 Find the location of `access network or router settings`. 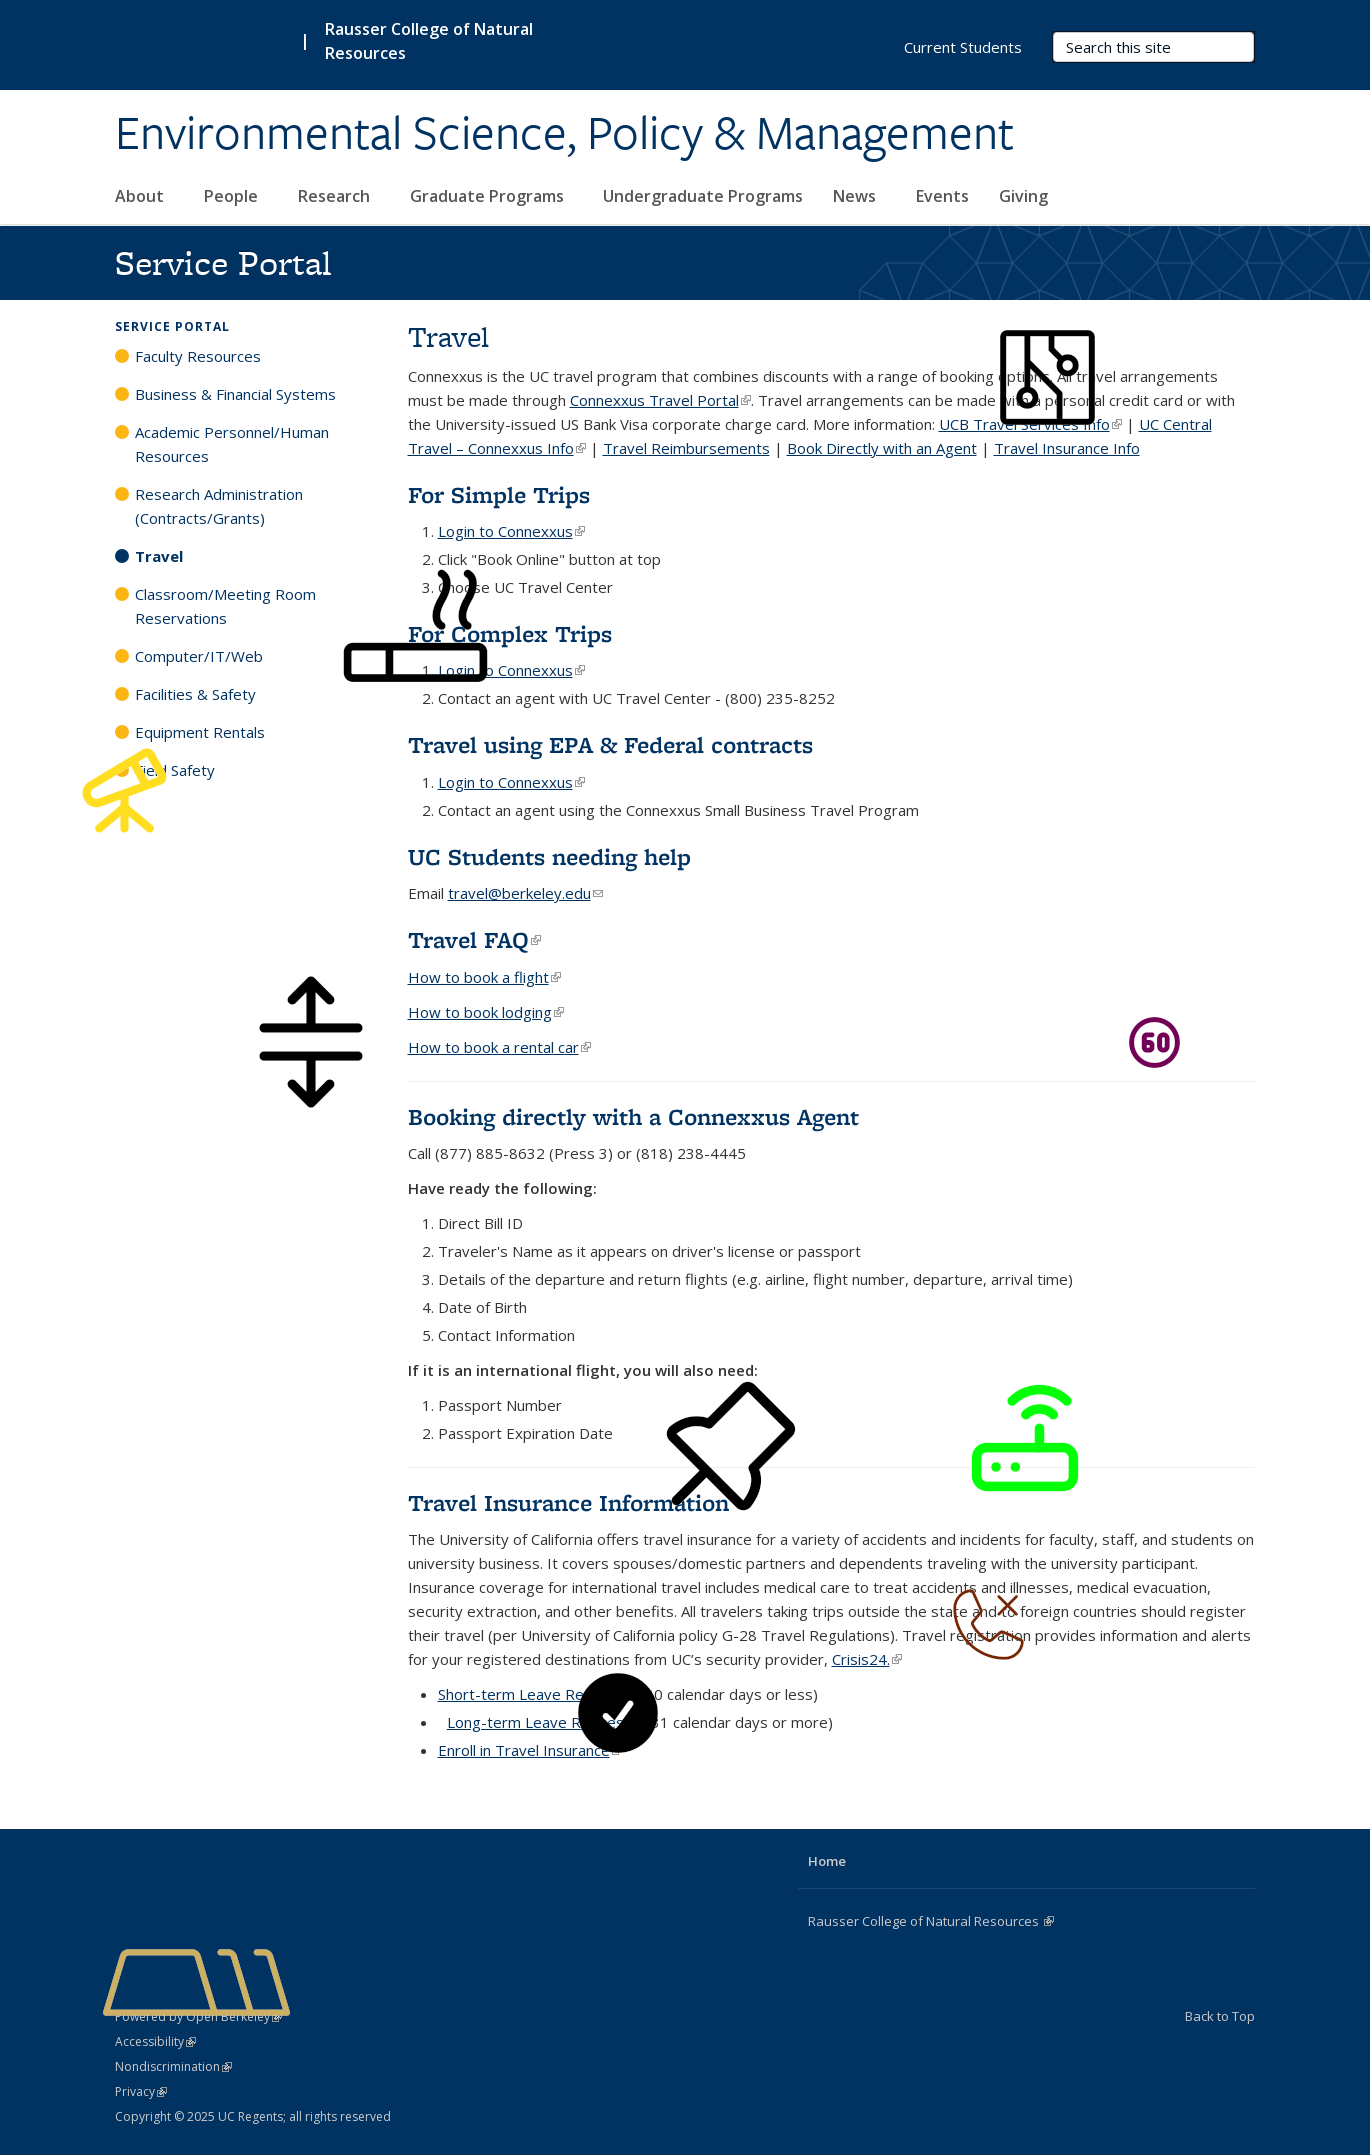

access network or router settings is located at coordinates (1025, 1438).